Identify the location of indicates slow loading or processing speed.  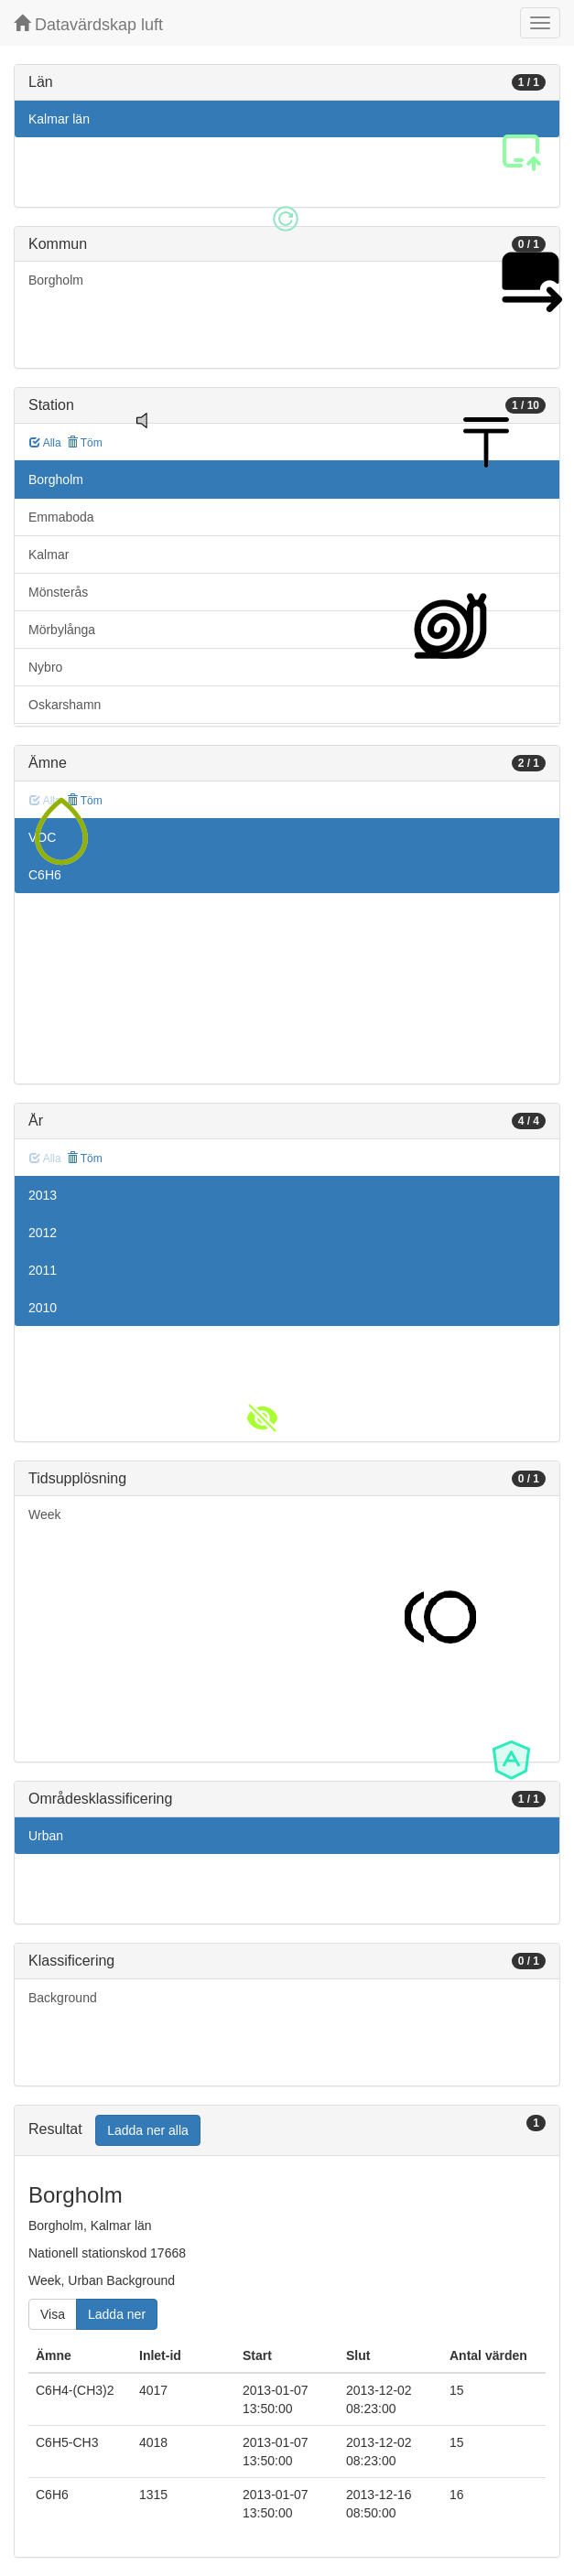
(450, 626).